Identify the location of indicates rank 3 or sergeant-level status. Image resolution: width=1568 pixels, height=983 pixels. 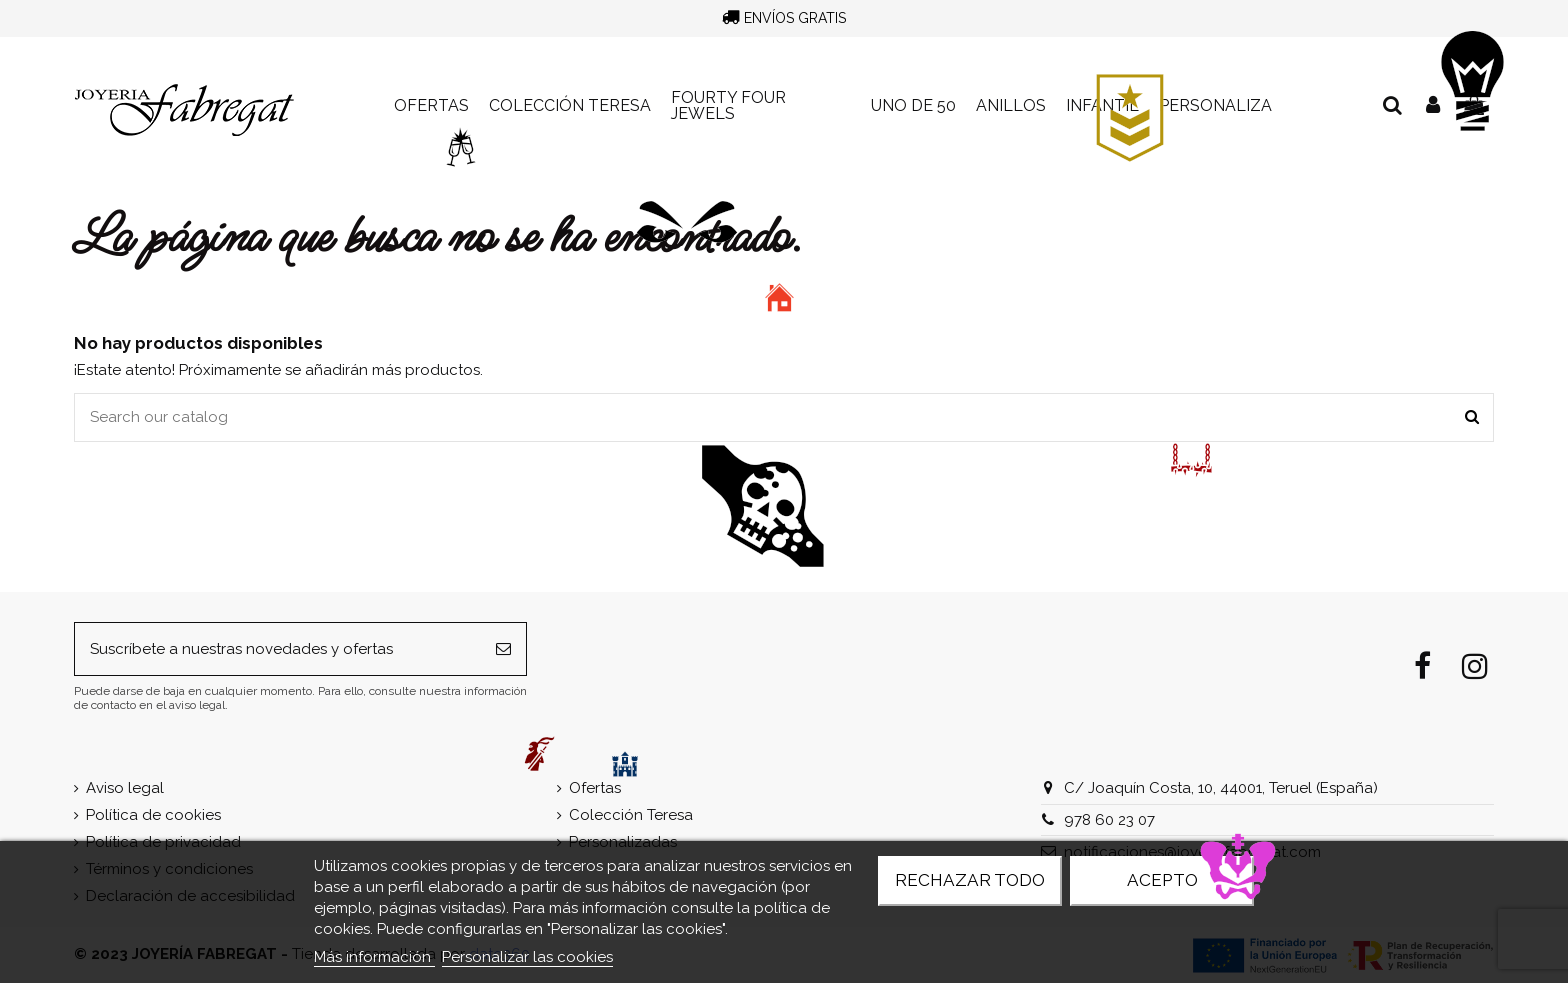
(1130, 118).